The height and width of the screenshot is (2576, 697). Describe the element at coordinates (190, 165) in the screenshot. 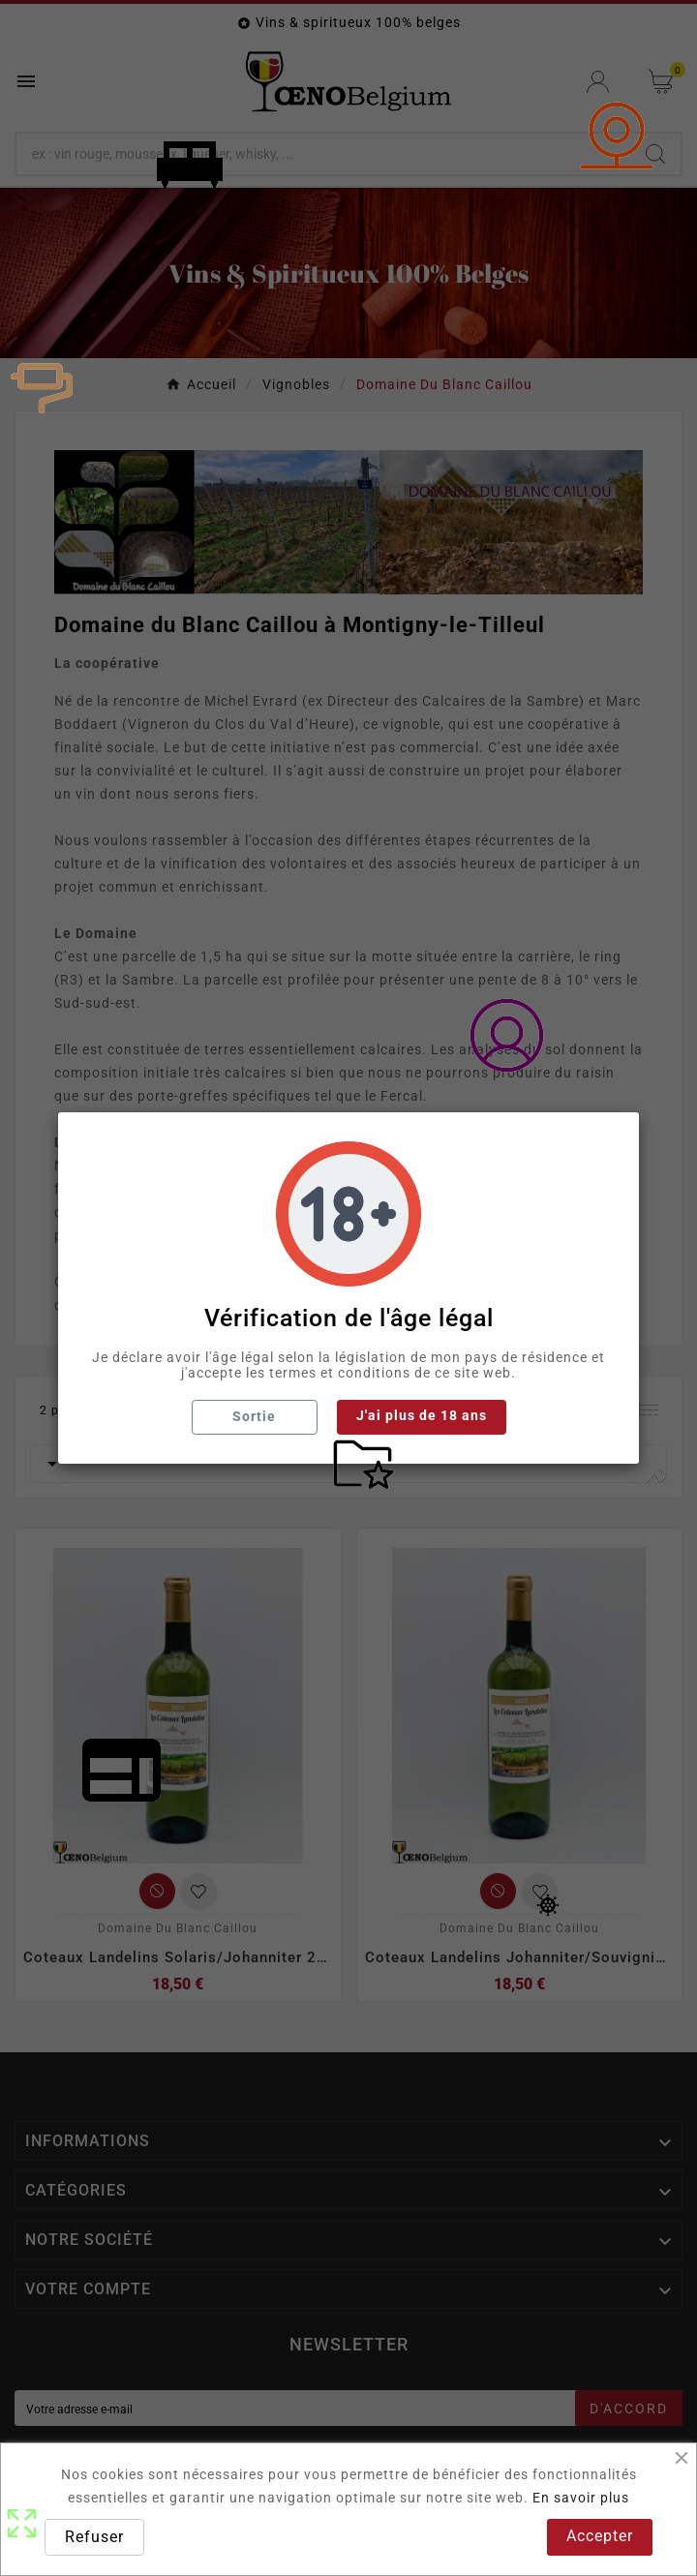

I see `view bedroom or sleeping accommodations` at that location.